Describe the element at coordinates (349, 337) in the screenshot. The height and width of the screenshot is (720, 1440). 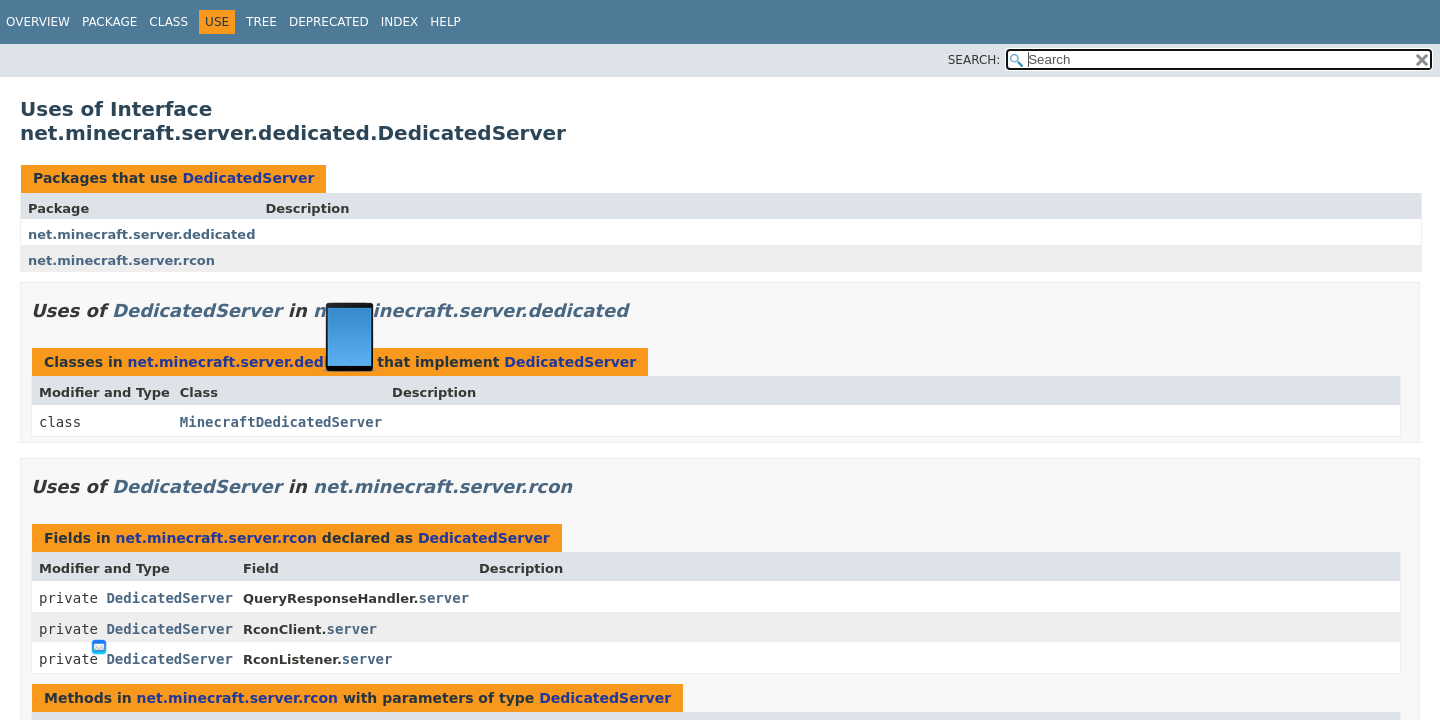
I see `iPad Air device icon for system identification` at that location.